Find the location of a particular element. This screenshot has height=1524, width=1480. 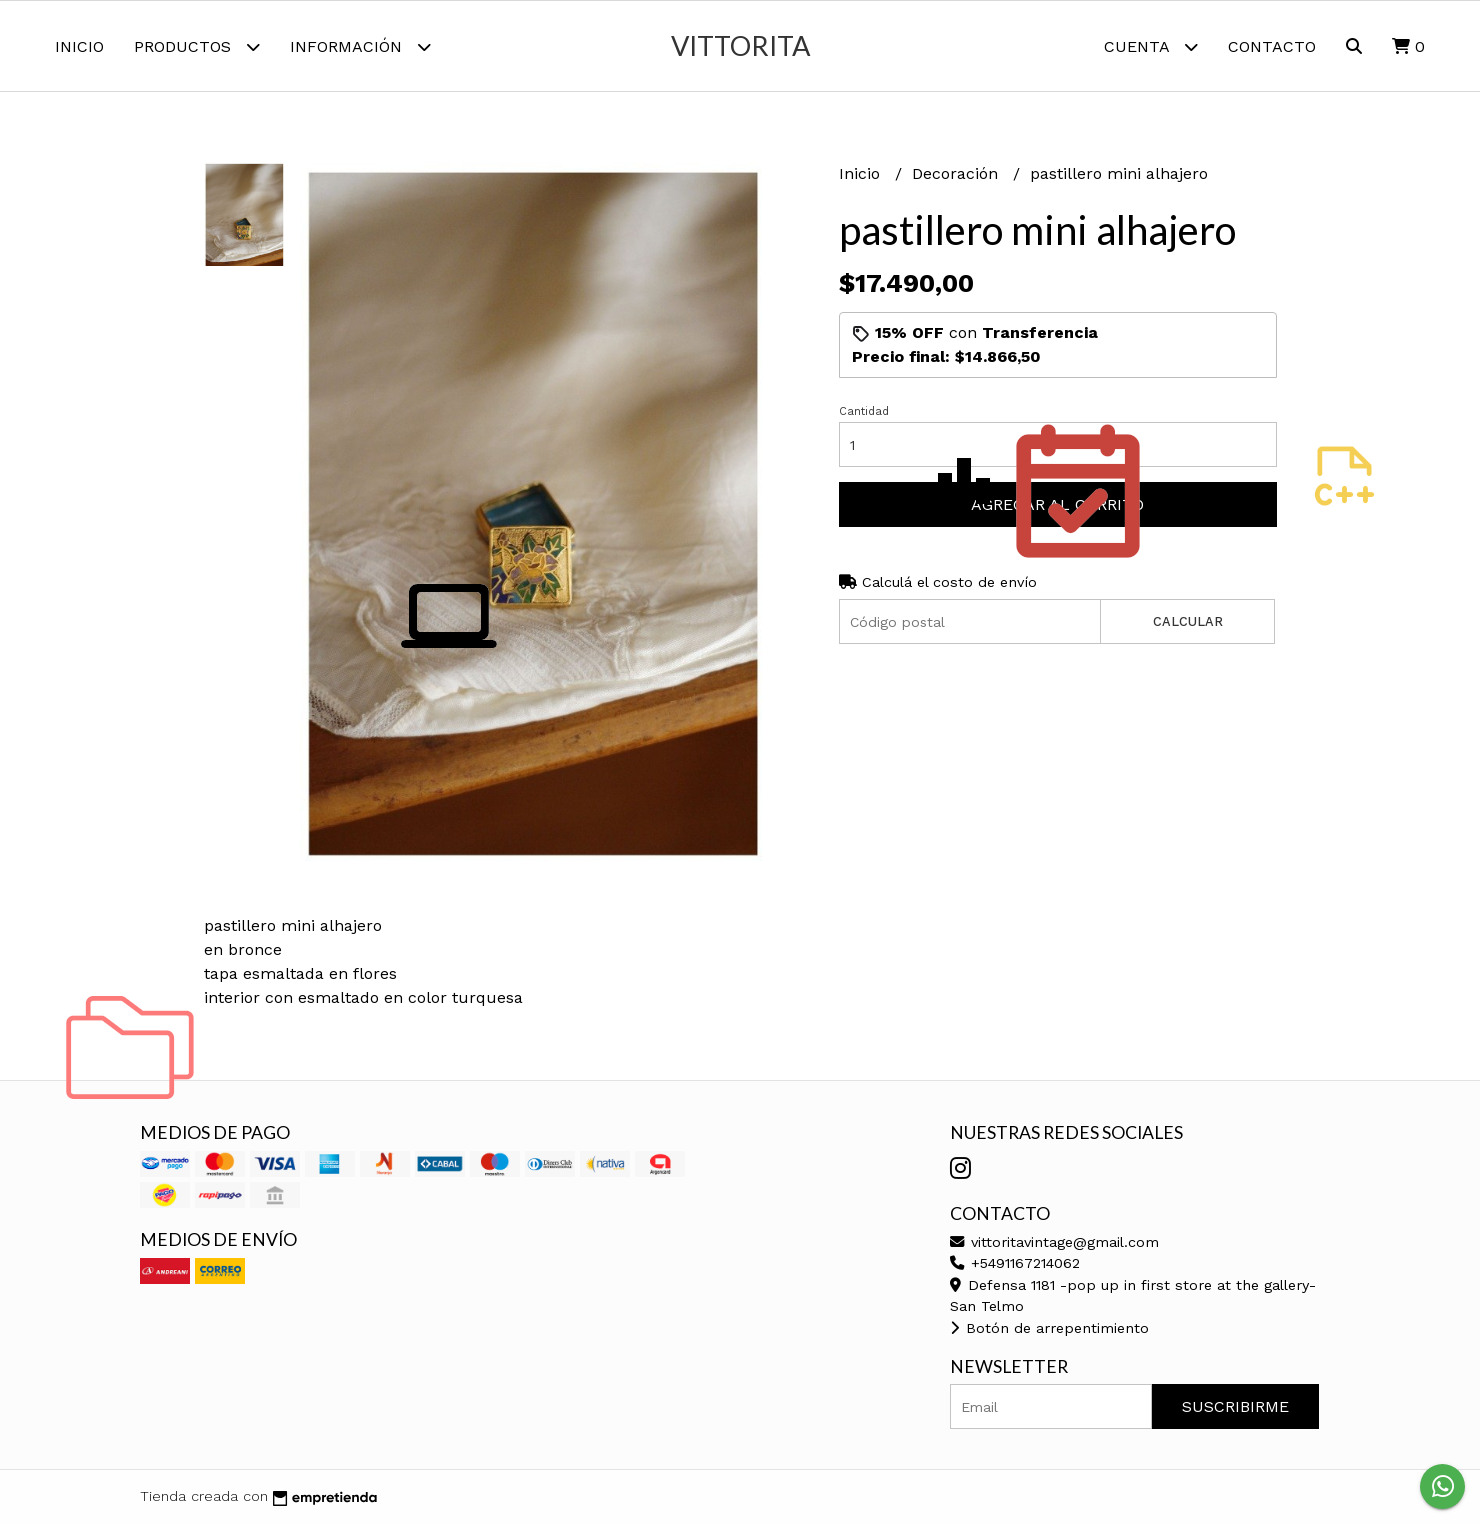

view leaderboard rankings is located at coordinates (964, 481).